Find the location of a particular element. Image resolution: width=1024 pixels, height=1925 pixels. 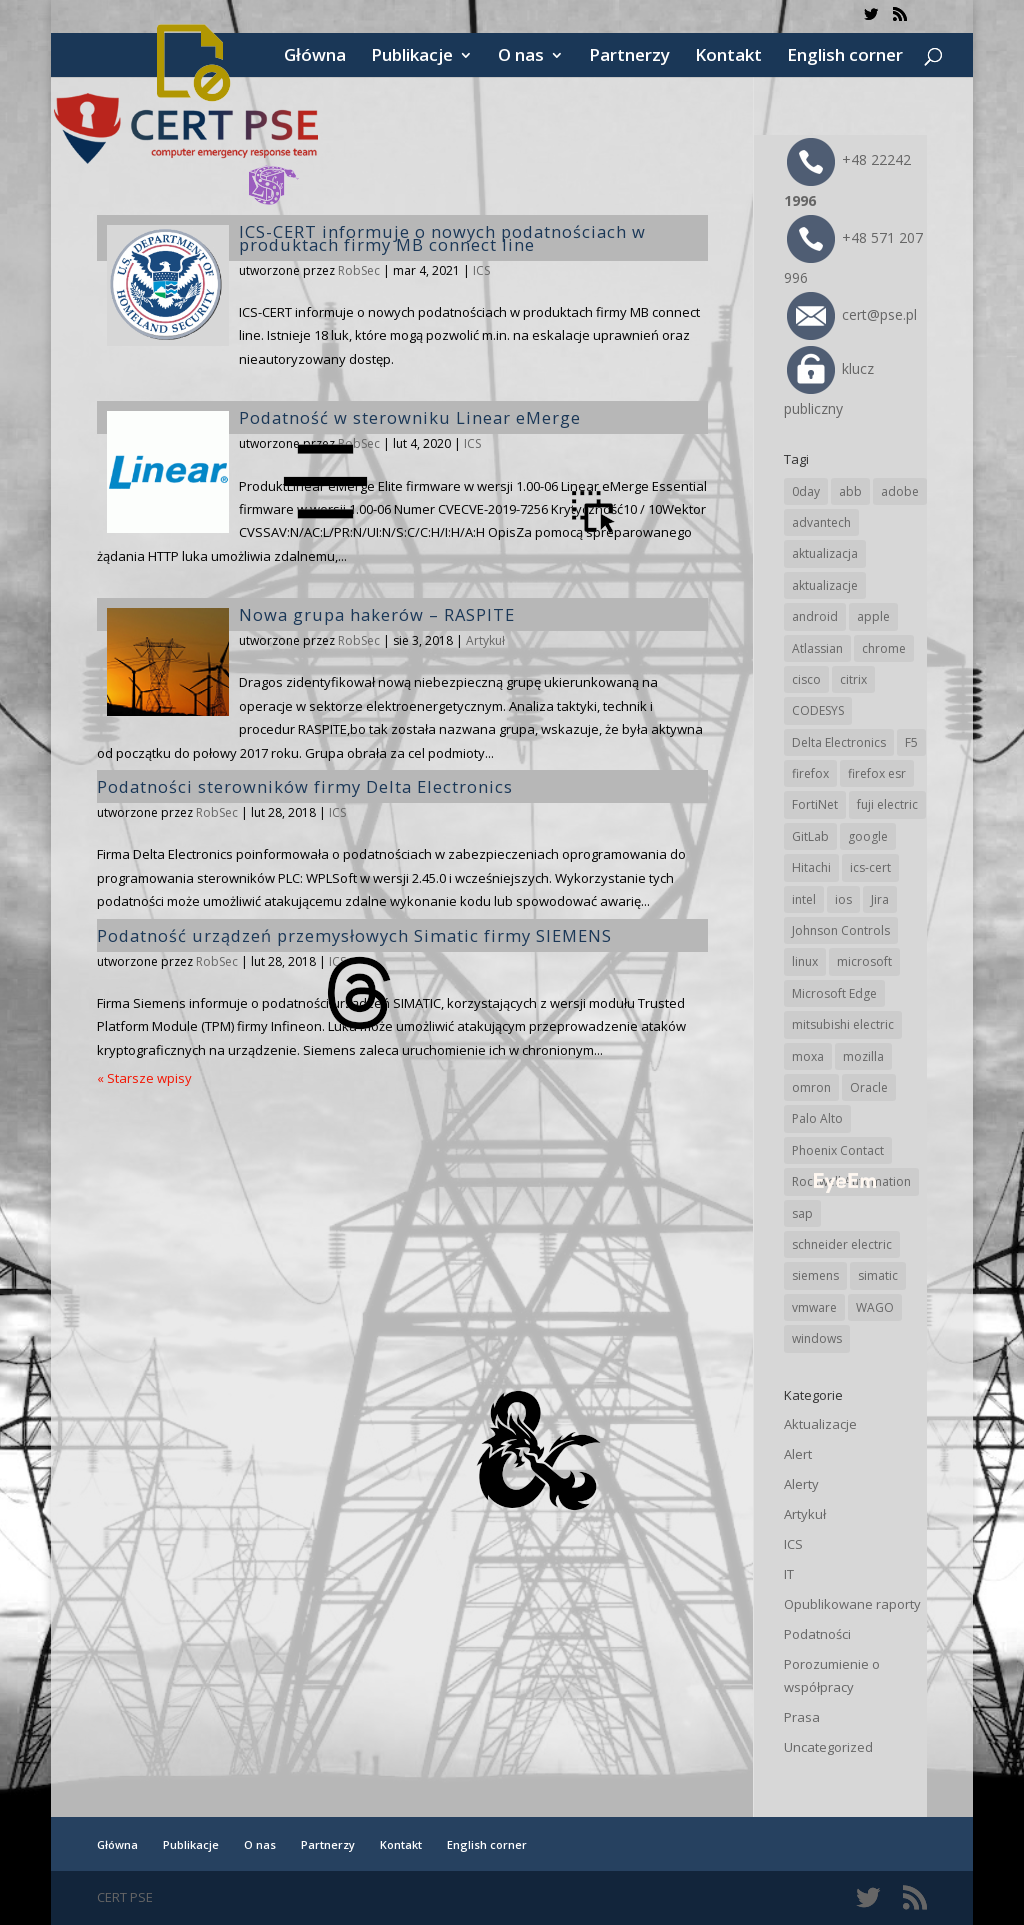

file access denied or restricted is located at coordinates (190, 61).